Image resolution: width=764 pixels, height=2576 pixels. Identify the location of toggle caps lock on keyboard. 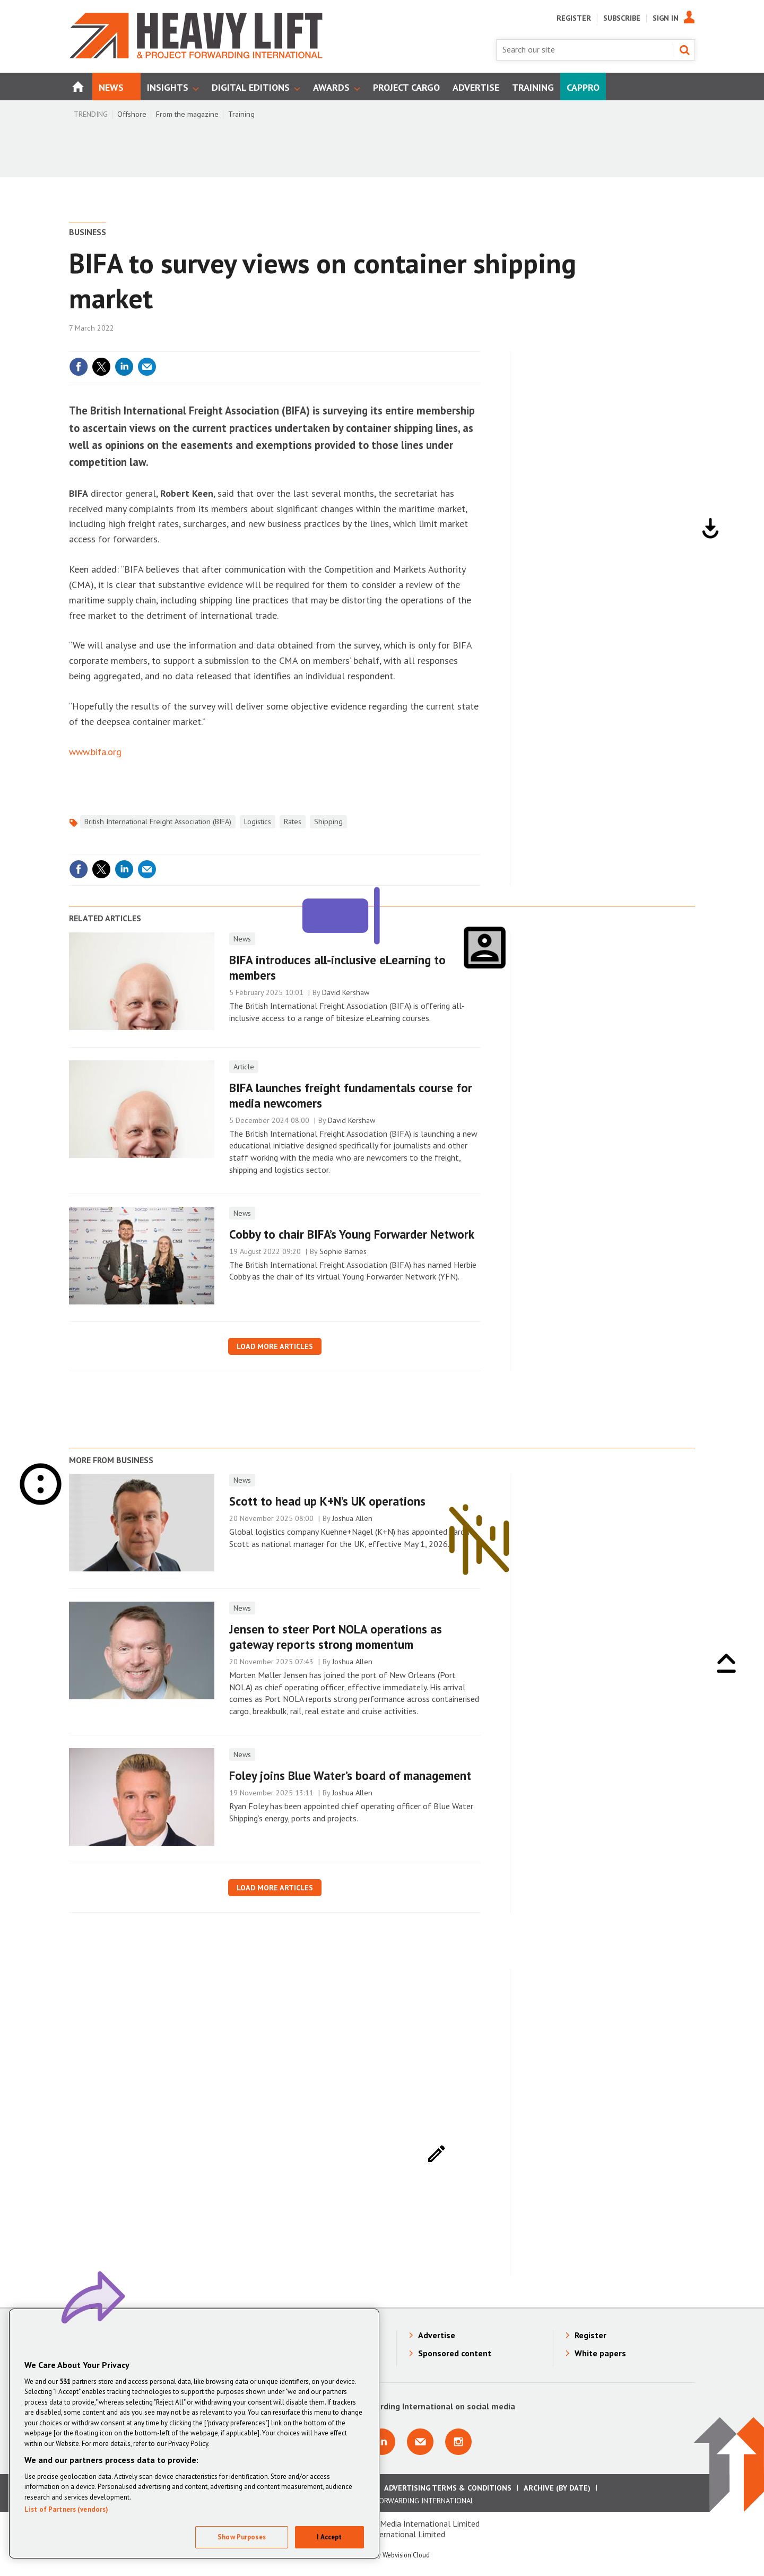
(726, 1663).